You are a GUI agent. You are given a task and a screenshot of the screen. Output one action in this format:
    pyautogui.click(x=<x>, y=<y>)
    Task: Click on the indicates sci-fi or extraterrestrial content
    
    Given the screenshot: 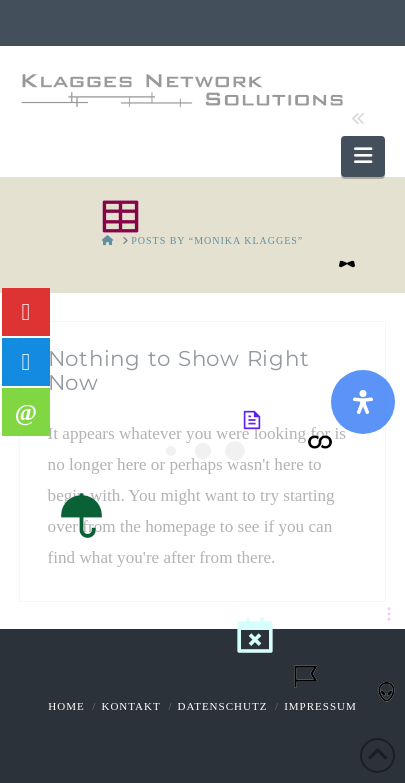 What is the action you would take?
    pyautogui.click(x=386, y=691)
    